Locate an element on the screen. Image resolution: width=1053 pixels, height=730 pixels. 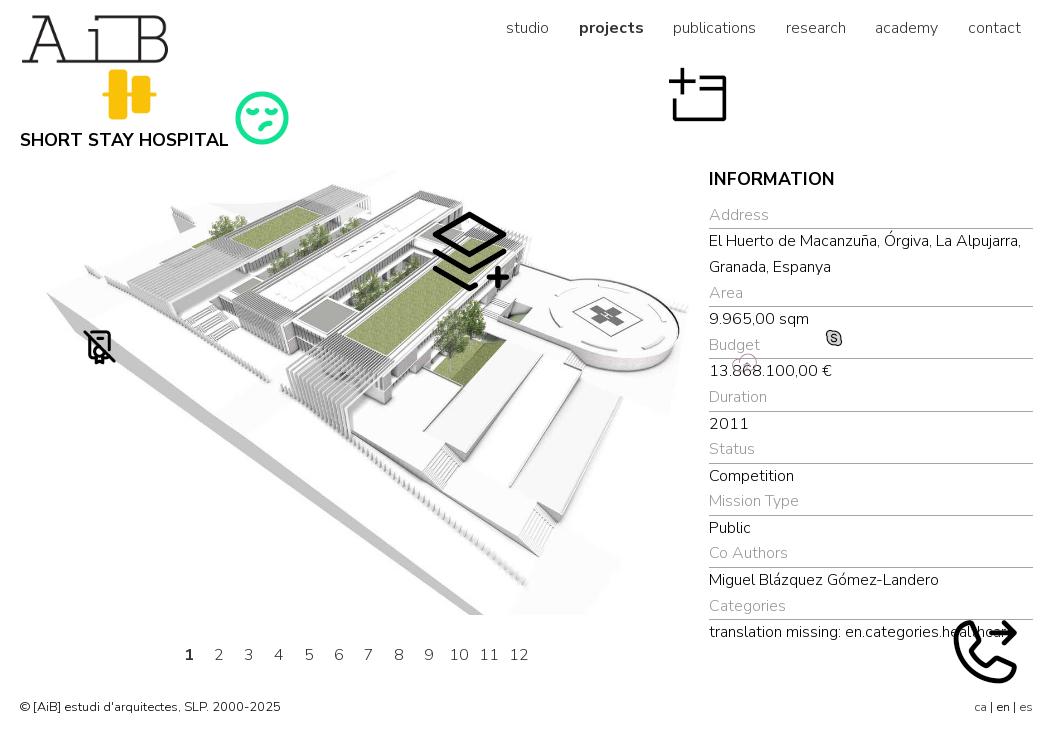
open Skype app is located at coordinates (834, 338).